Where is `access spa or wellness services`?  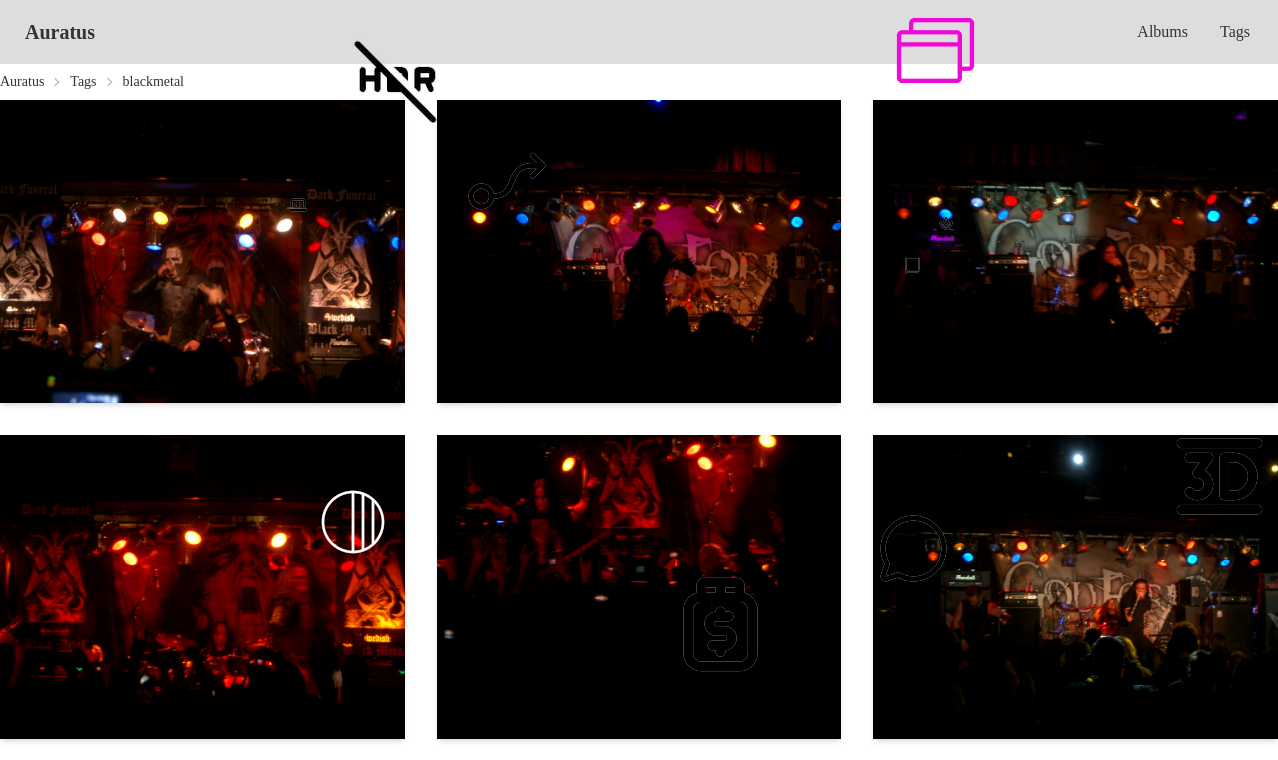
access spa or wellness services is located at coordinates (946, 223).